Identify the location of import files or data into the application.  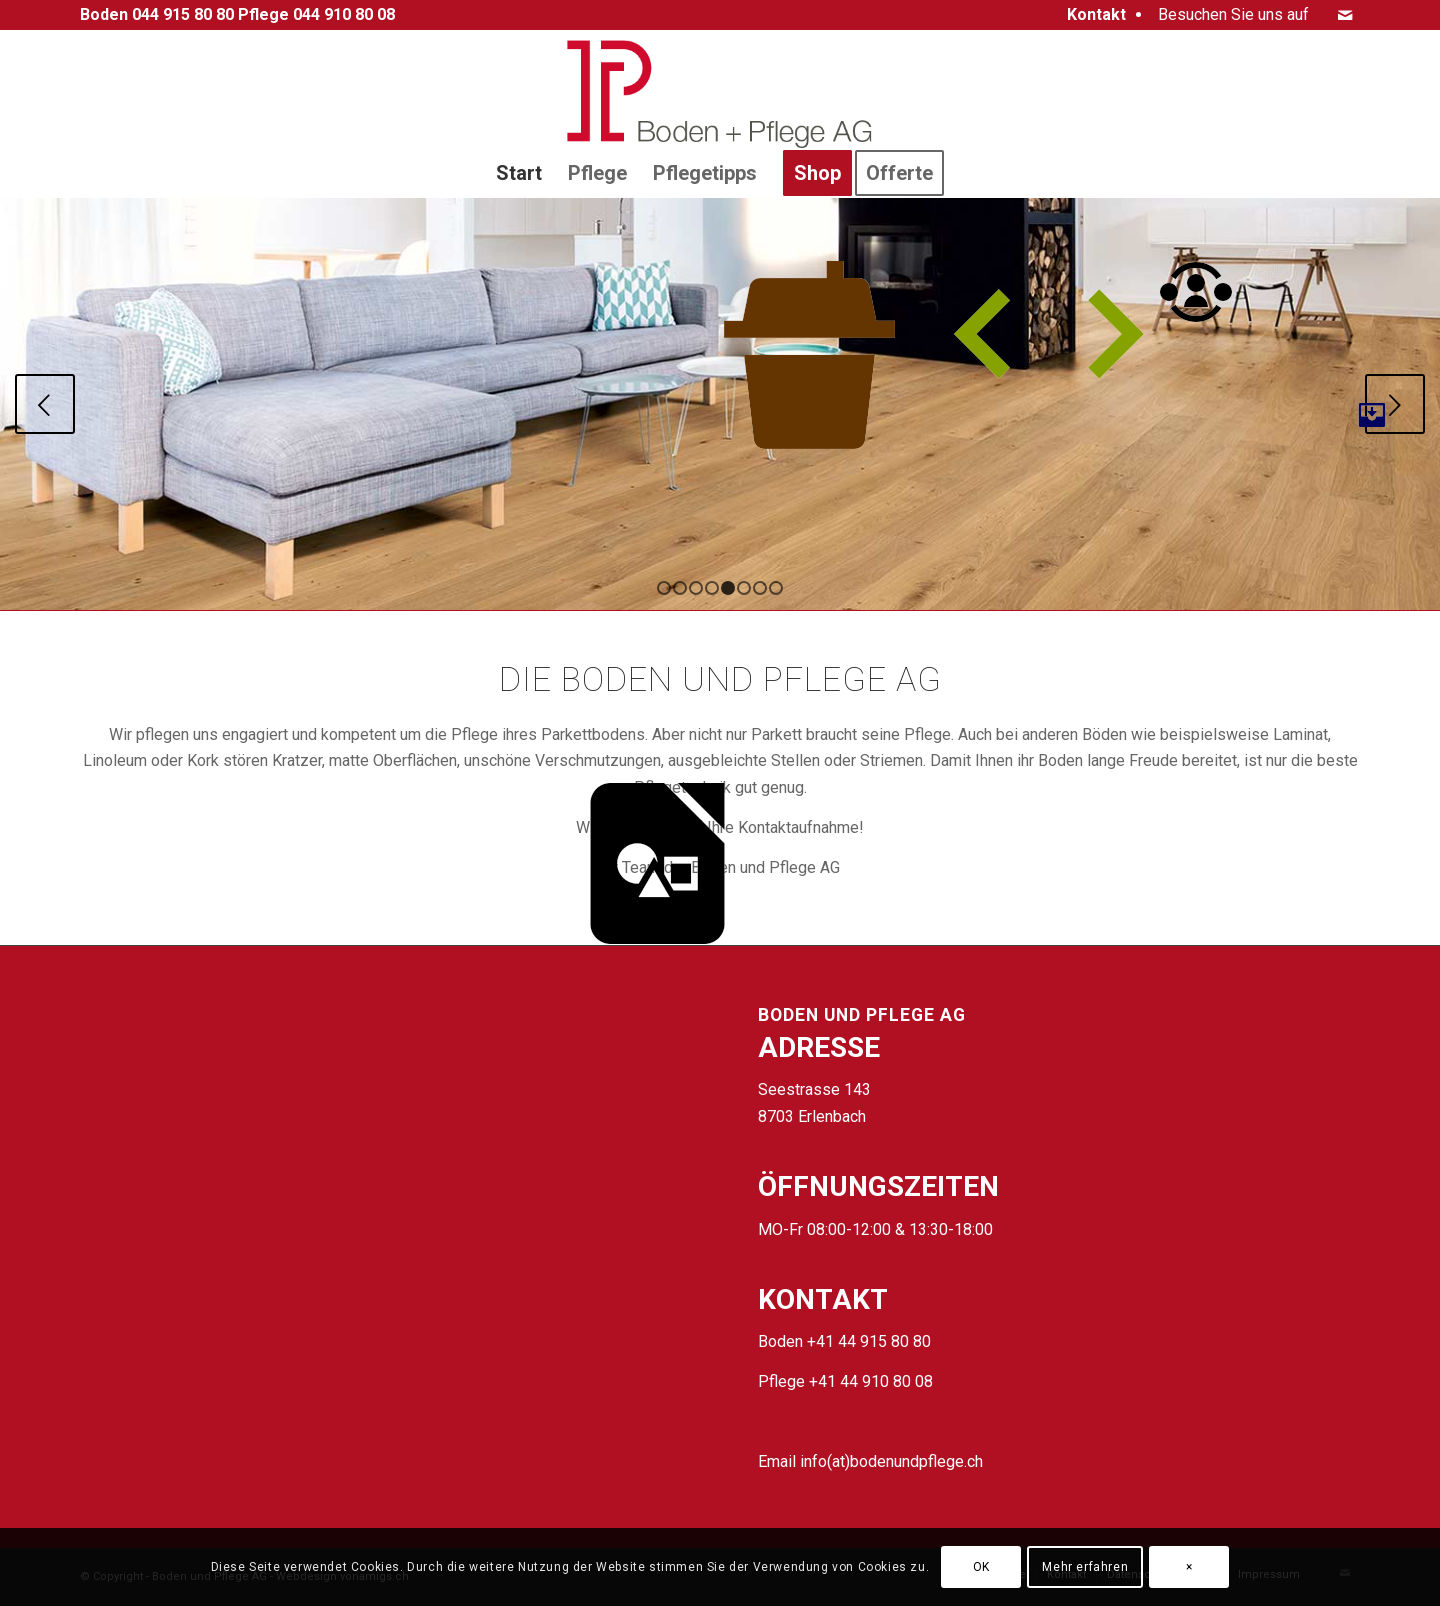
(1372, 415).